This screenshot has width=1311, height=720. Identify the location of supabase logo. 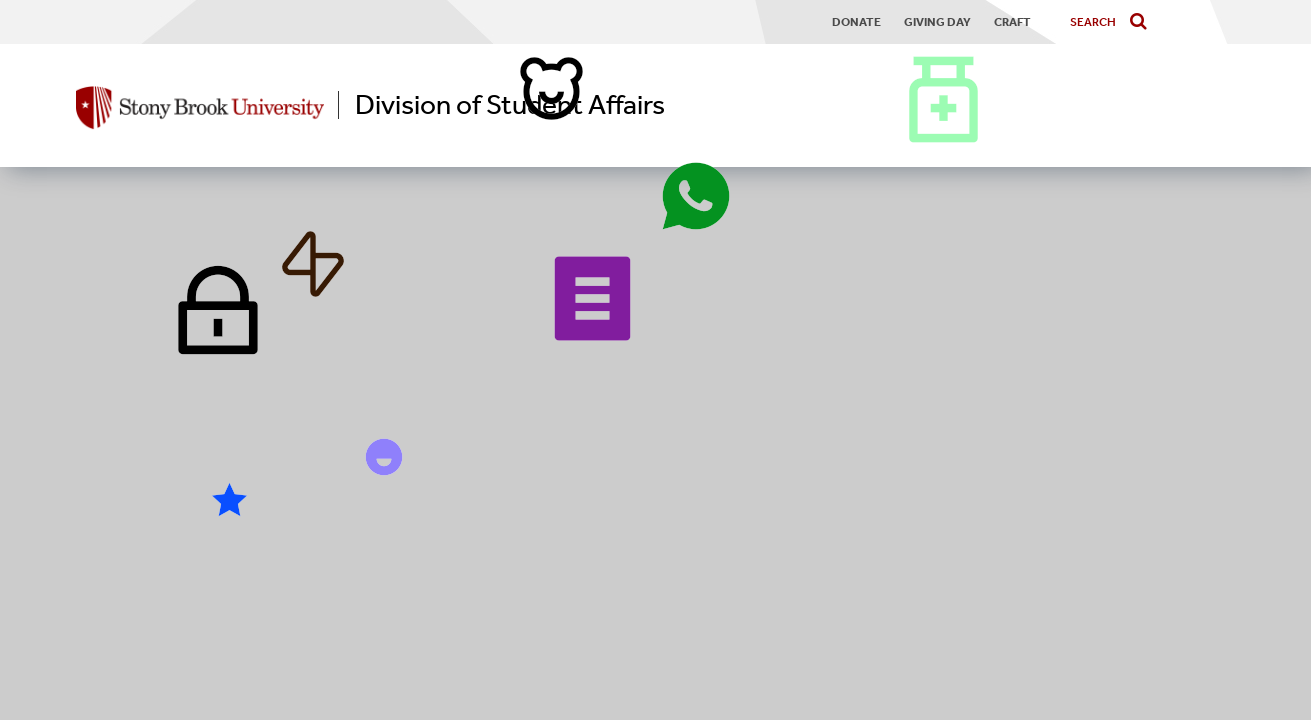
(313, 264).